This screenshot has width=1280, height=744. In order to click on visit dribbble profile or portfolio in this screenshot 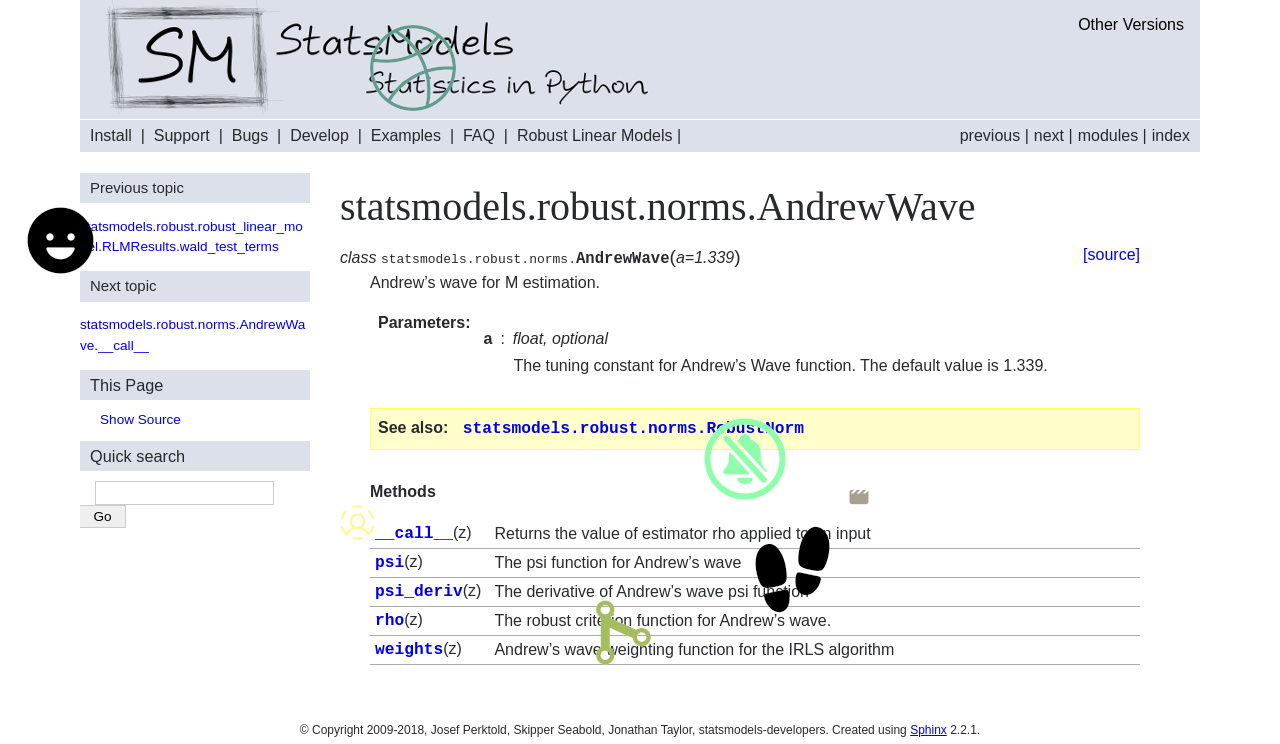, I will do `click(413, 68)`.